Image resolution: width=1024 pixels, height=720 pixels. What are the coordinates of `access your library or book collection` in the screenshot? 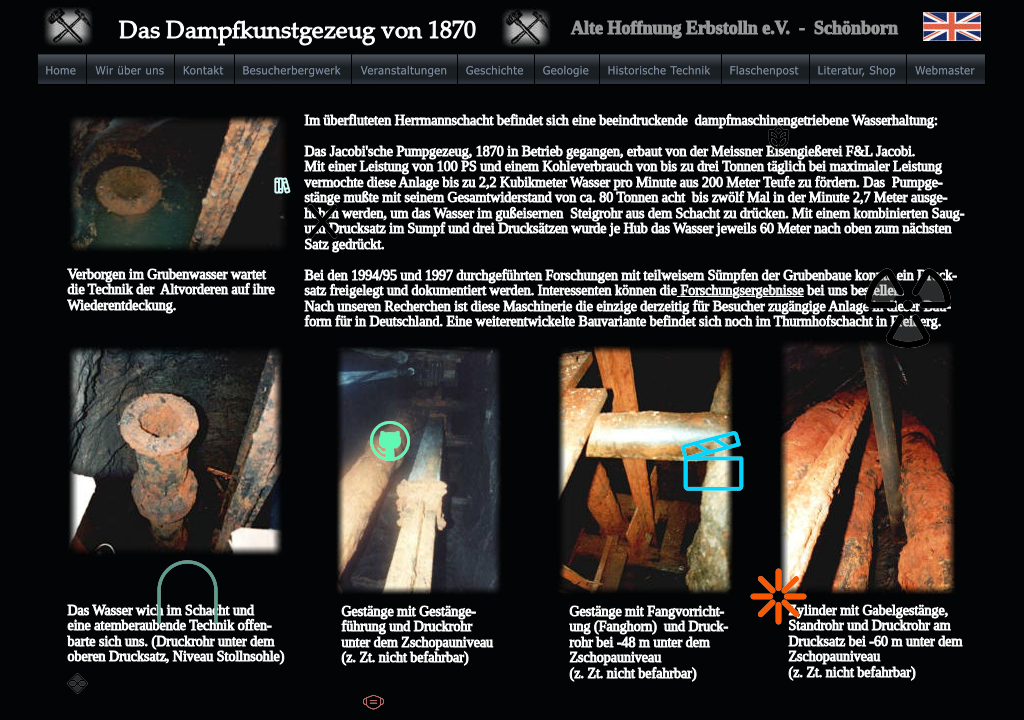 It's located at (281, 185).